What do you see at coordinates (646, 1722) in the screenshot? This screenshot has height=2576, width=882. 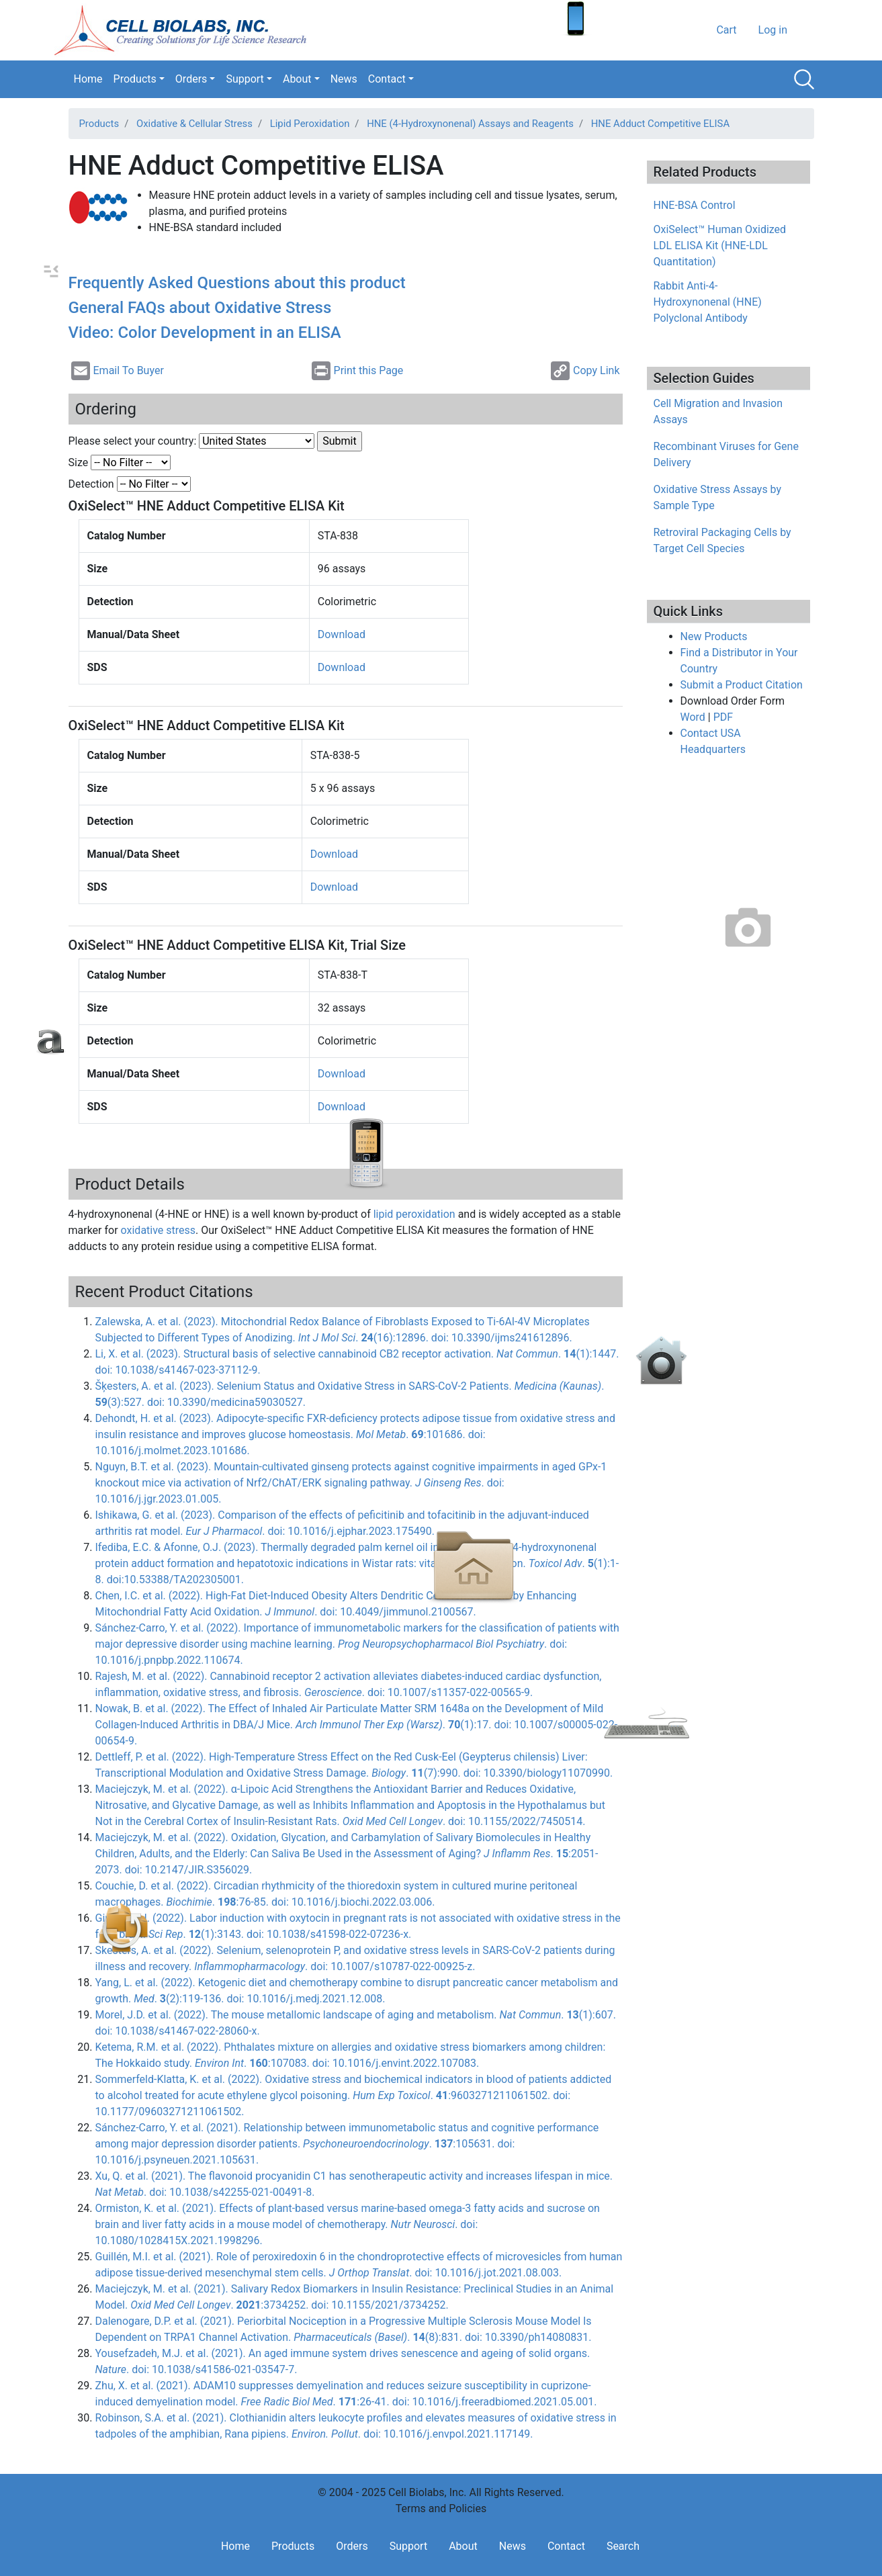 I see `keyboard input device connected` at bounding box center [646, 1722].